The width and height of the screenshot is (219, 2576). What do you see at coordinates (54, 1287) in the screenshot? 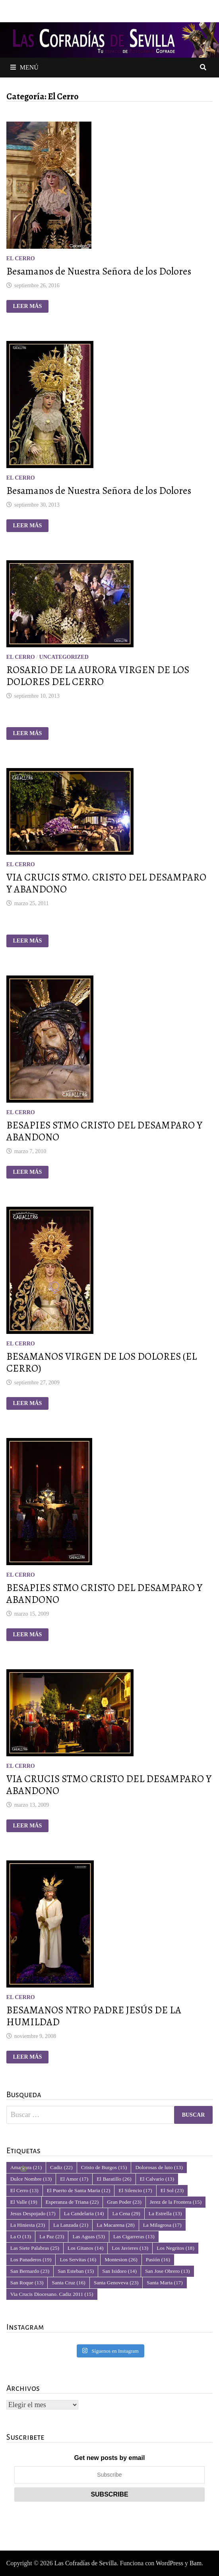
I see `access global or international settings` at bounding box center [54, 1287].